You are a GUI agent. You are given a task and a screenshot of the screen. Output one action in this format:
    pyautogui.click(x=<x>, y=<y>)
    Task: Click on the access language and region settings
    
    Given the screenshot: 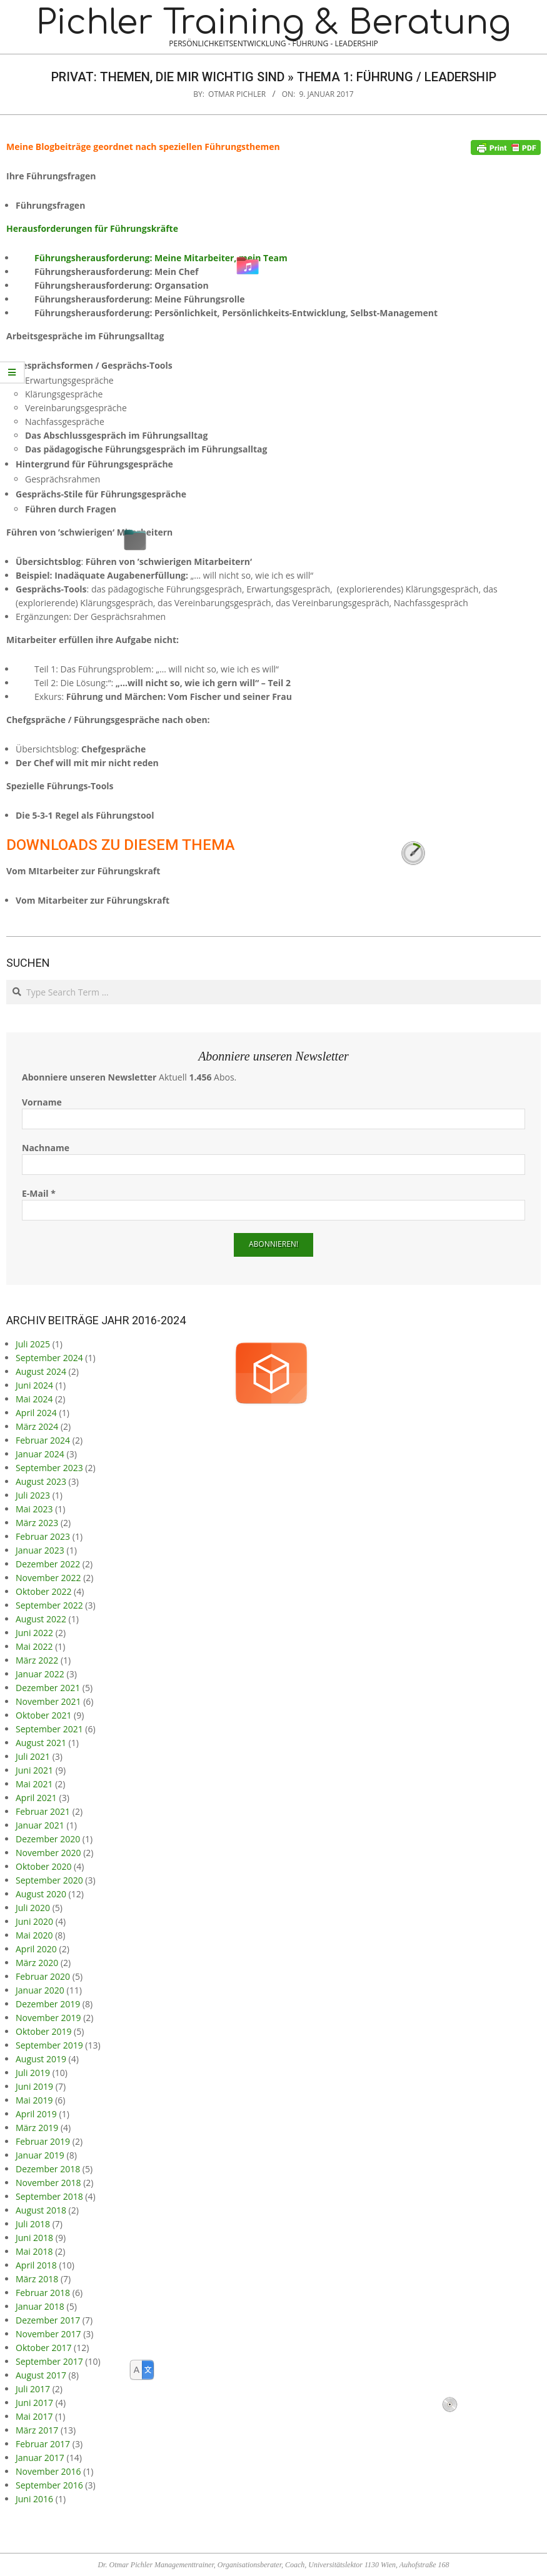 What is the action you would take?
    pyautogui.click(x=142, y=2370)
    